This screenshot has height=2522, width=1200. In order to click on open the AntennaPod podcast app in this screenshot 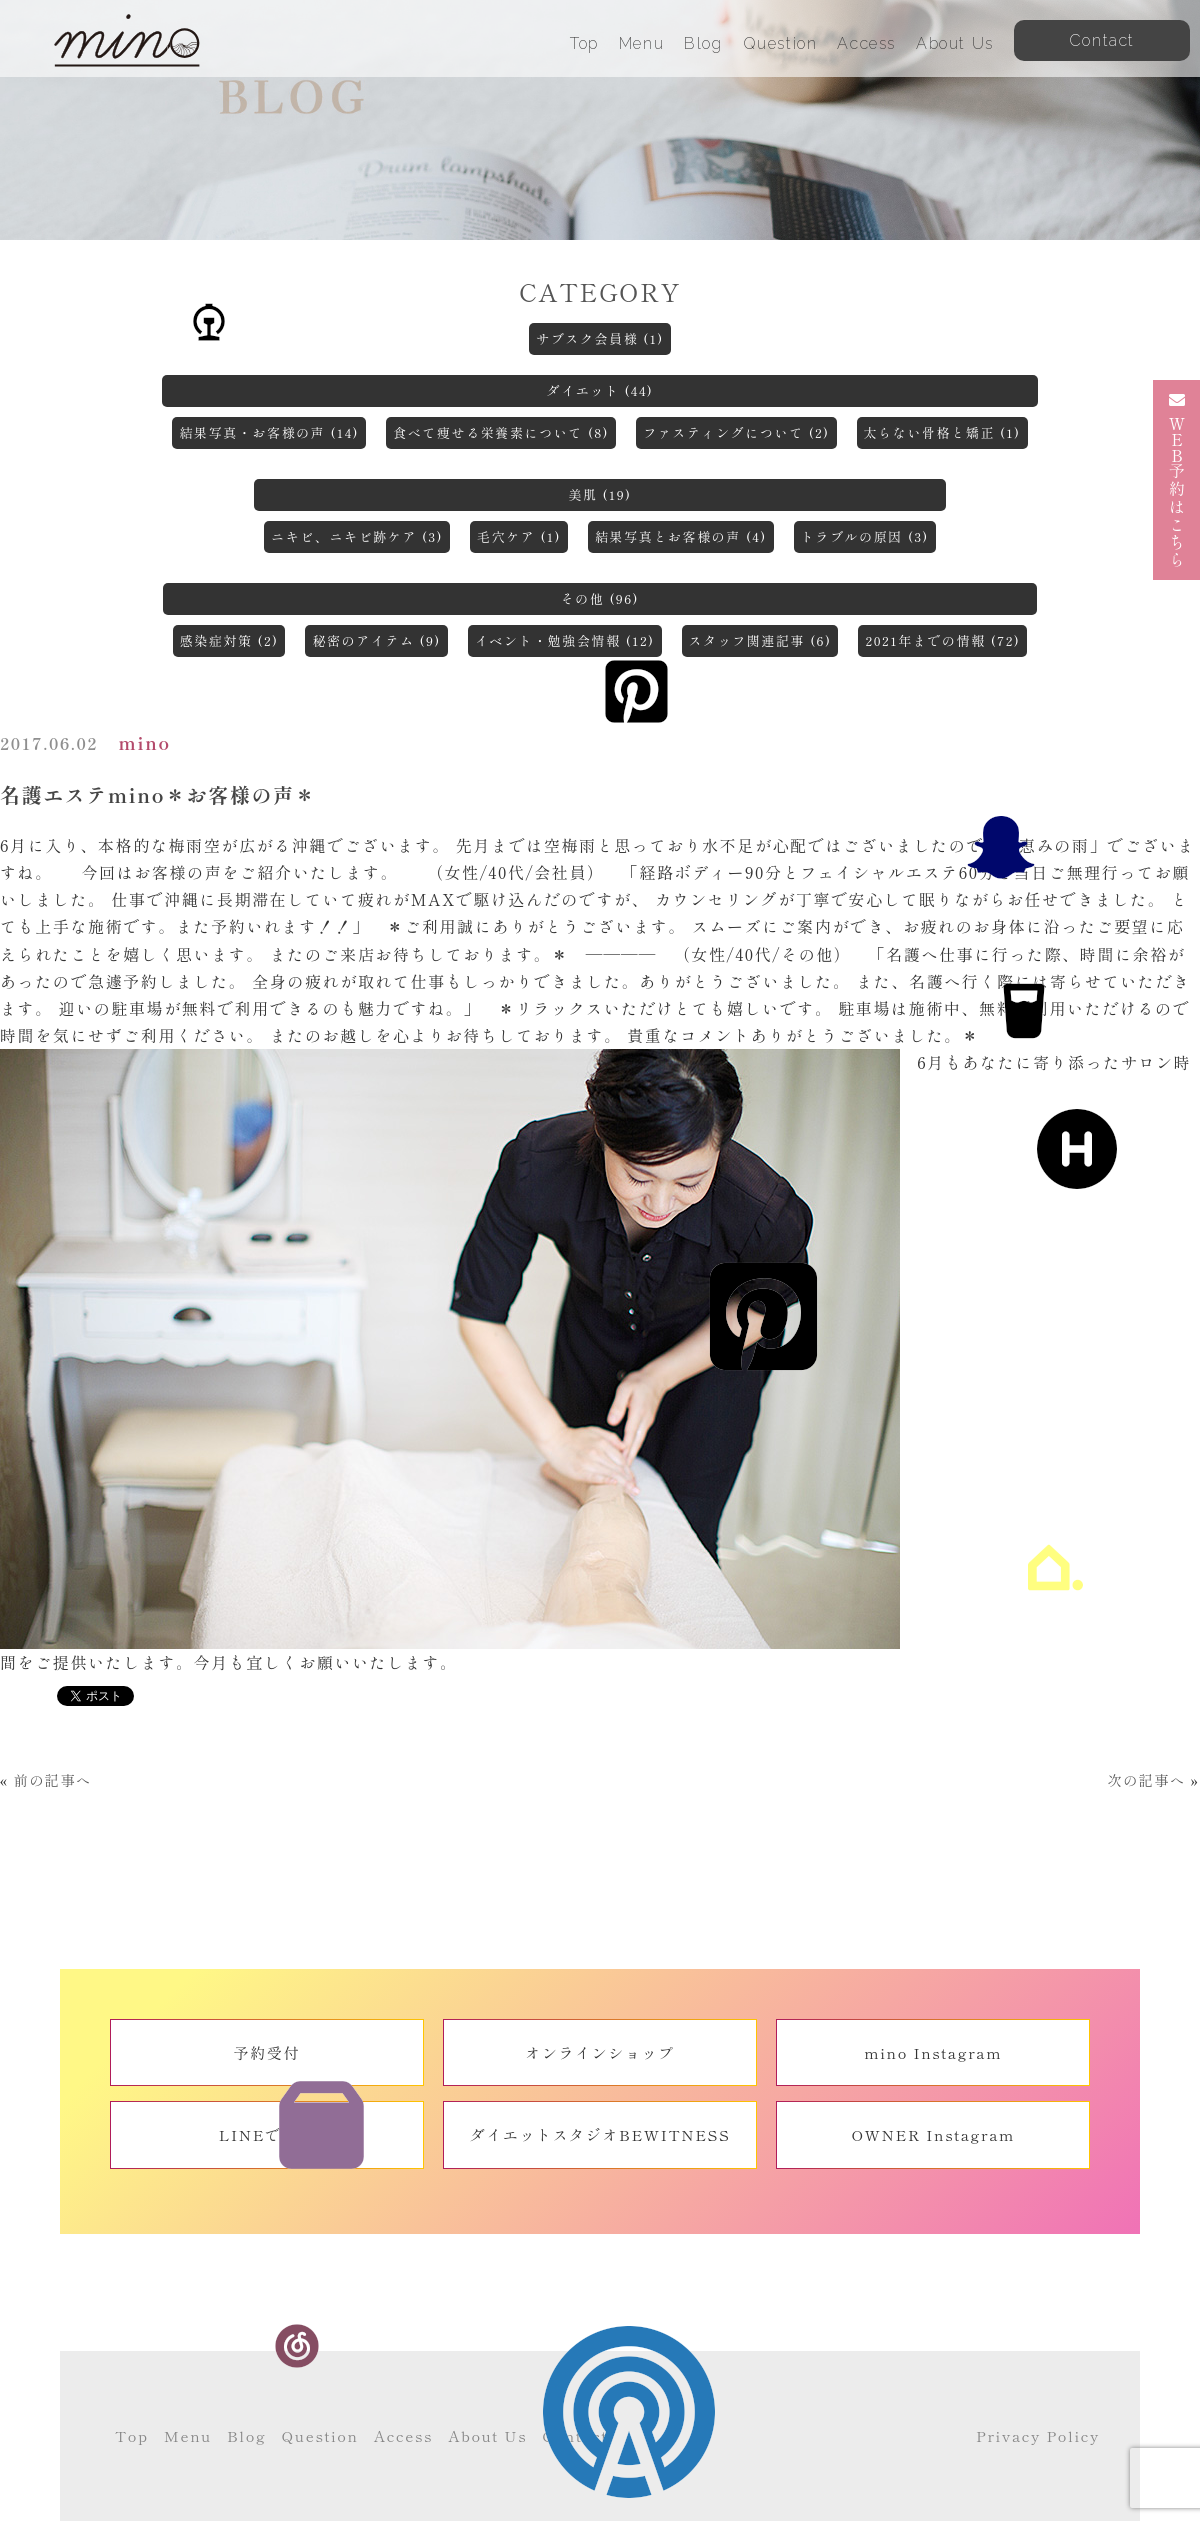, I will do `click(629, 2412)`.